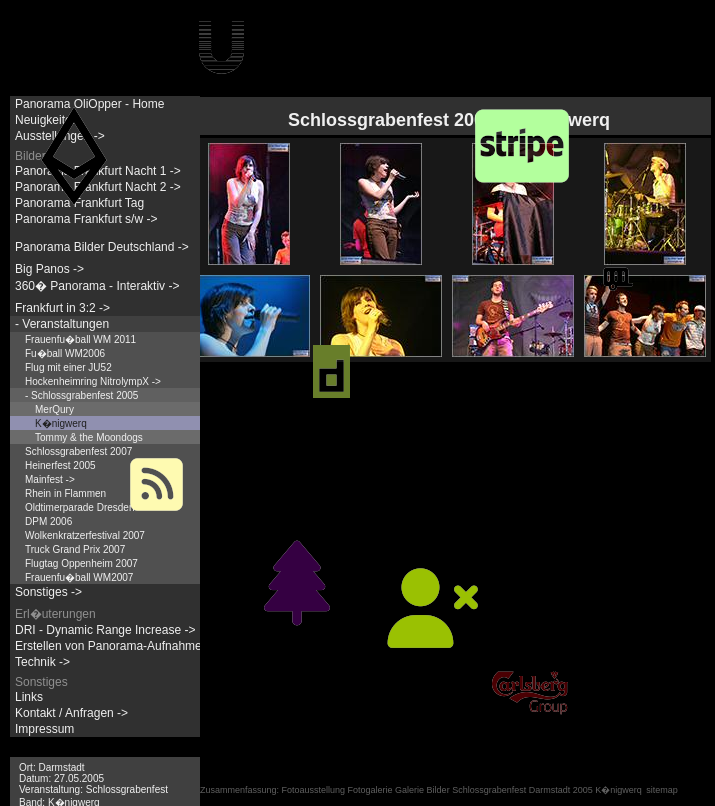  What do you see at coordinates (297, 583) in the screenshot?
I see `access nature or outdoor categories` at bounding box center [297, 583].